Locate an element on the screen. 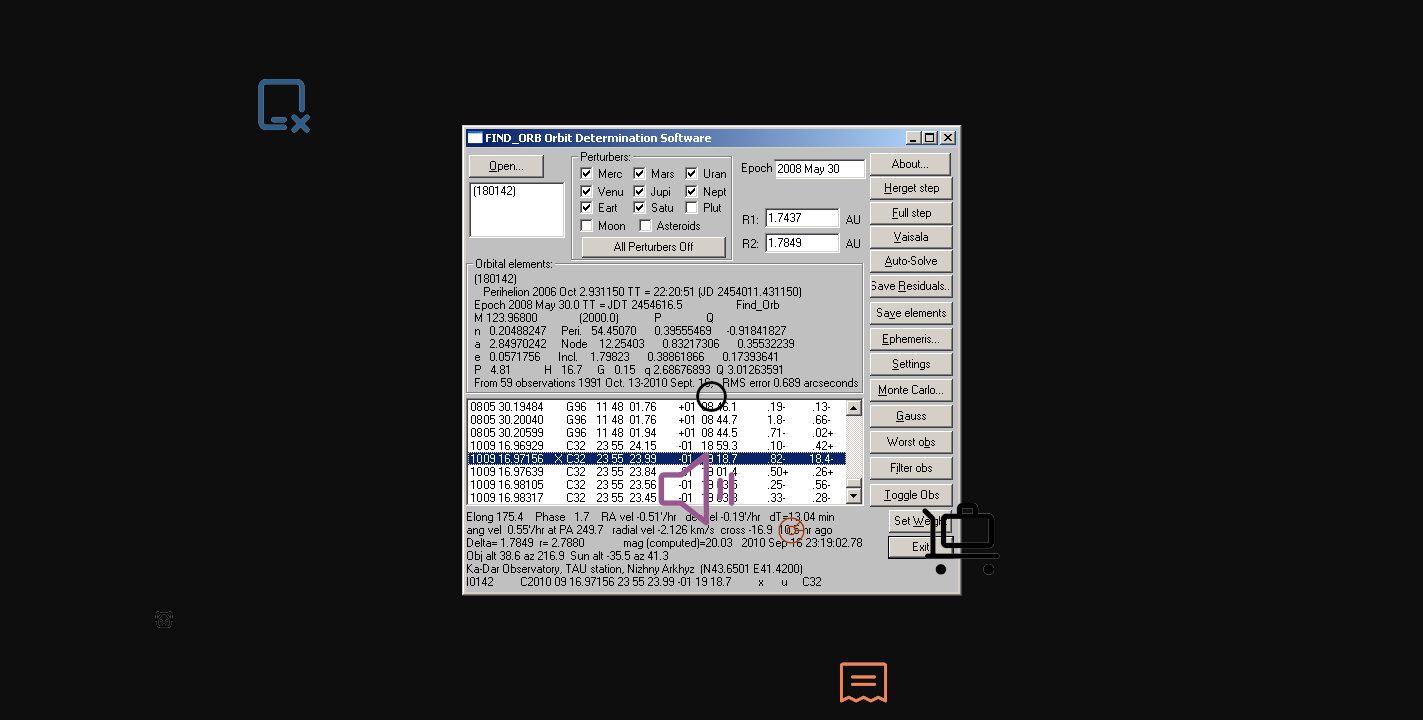 The image size is (1423, 720). play or access audio/music files is located at coordinates (791, 530).